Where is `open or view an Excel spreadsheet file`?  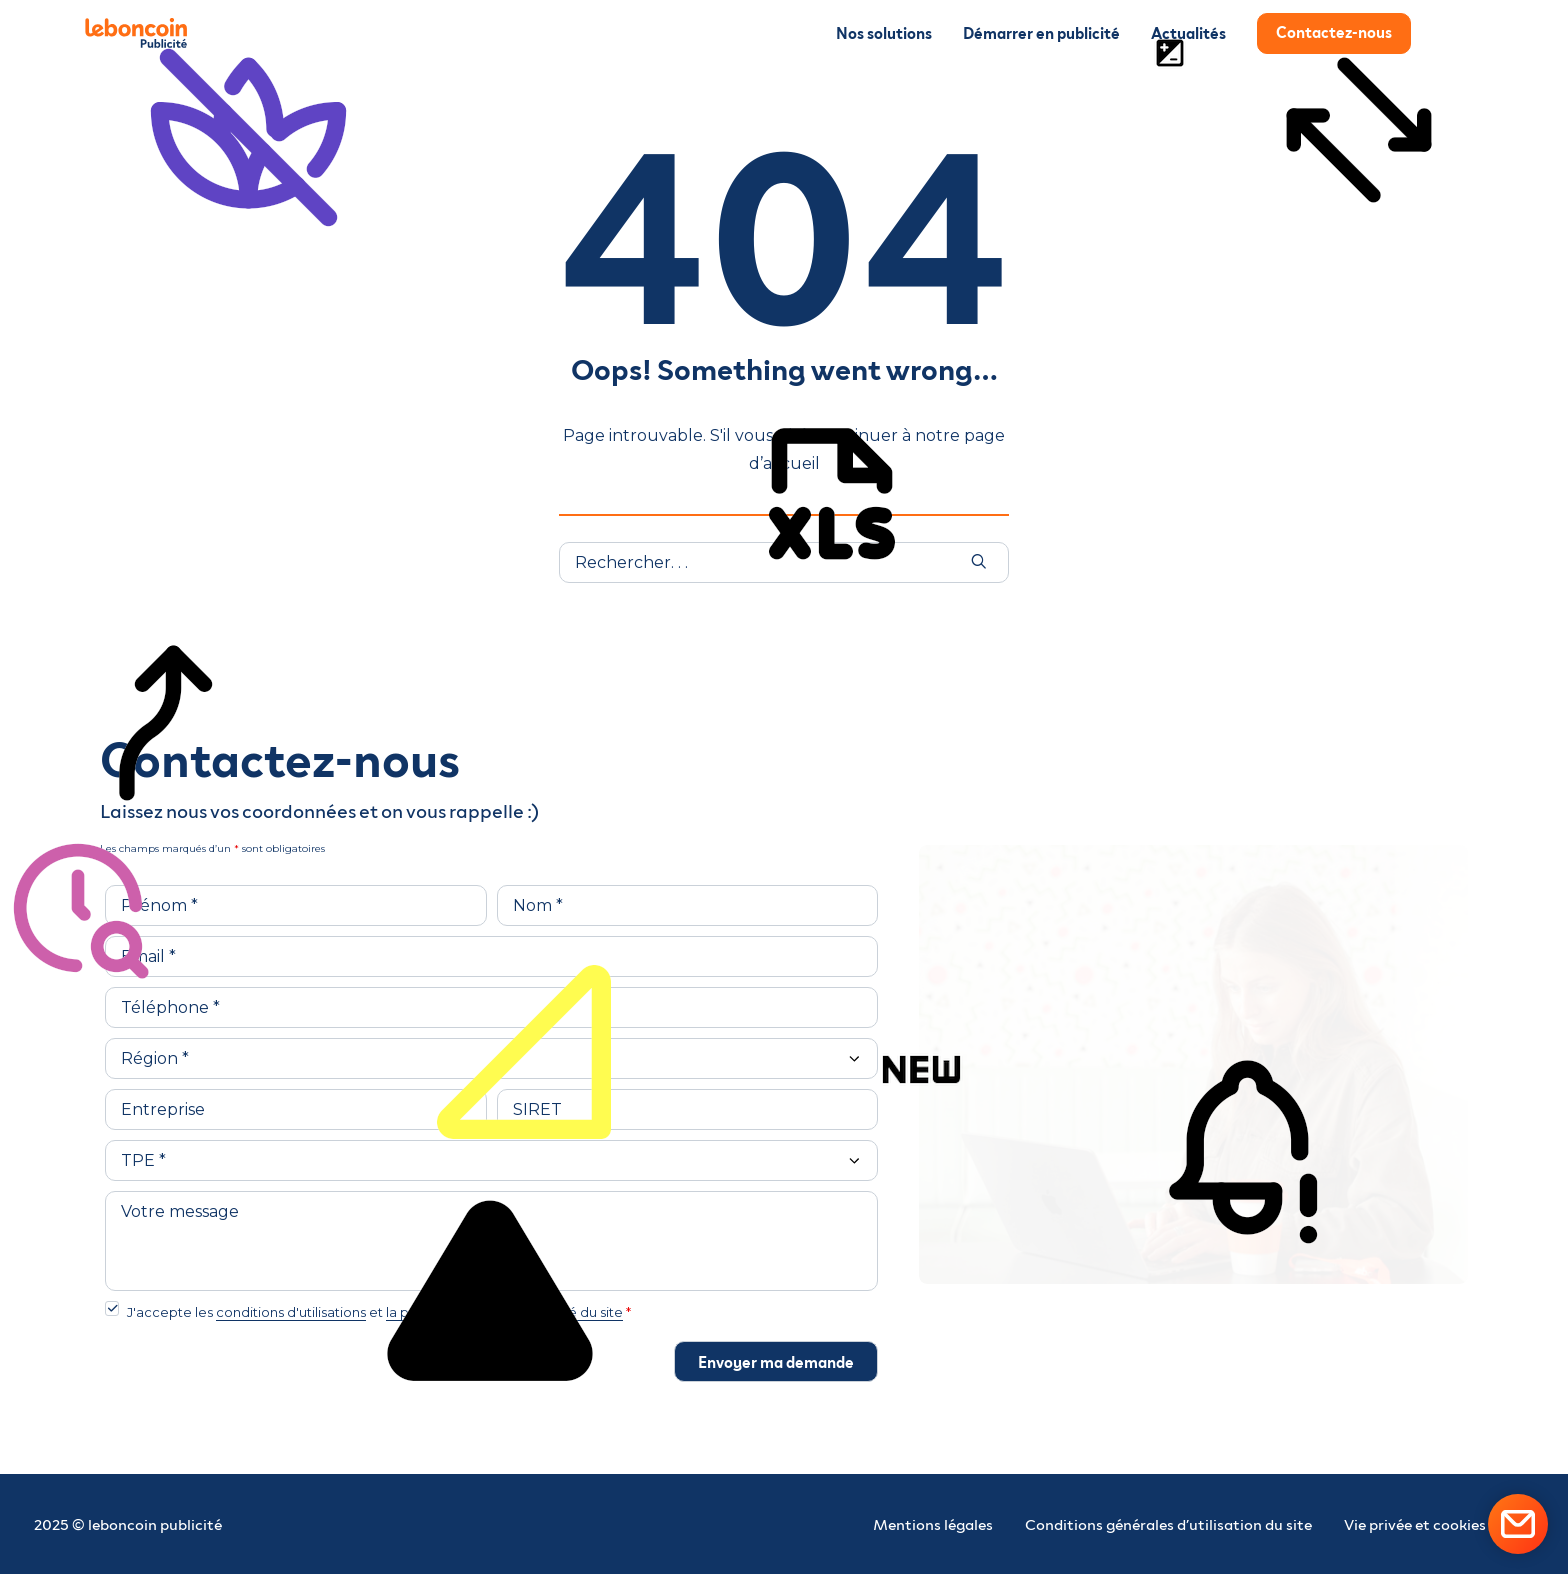
open or view an Excel spreadsheet file is located at coordinates (832, 499).